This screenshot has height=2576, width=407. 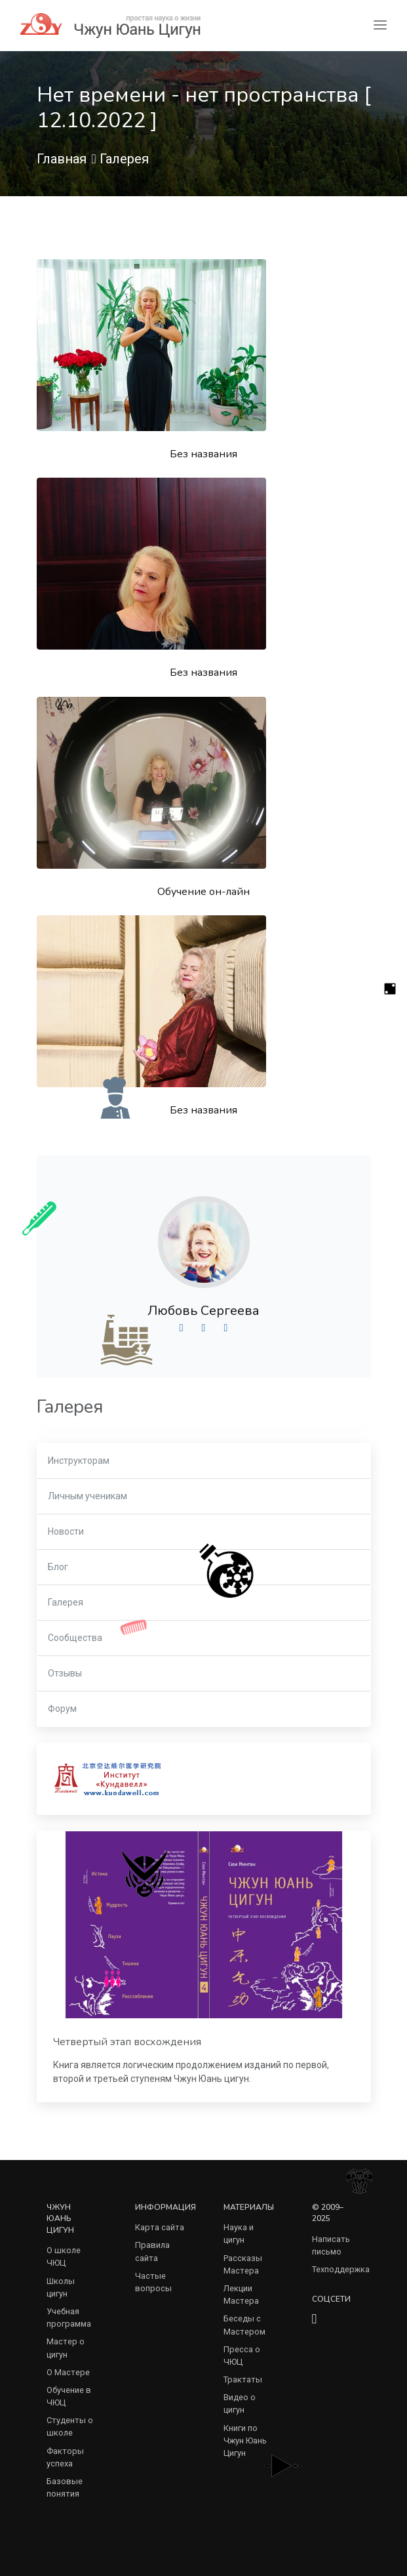 I want to click on access cooking or recipe features, so click(x=115, y=1098).